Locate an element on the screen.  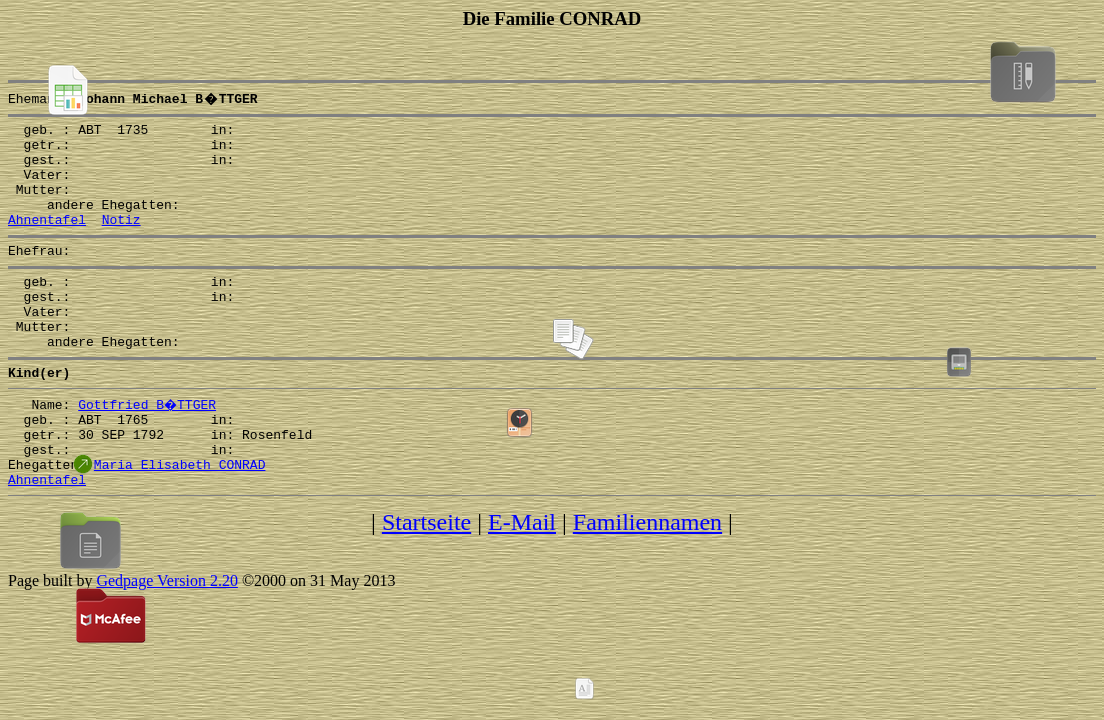
access your documents folder is located at coordinates (573, 339).